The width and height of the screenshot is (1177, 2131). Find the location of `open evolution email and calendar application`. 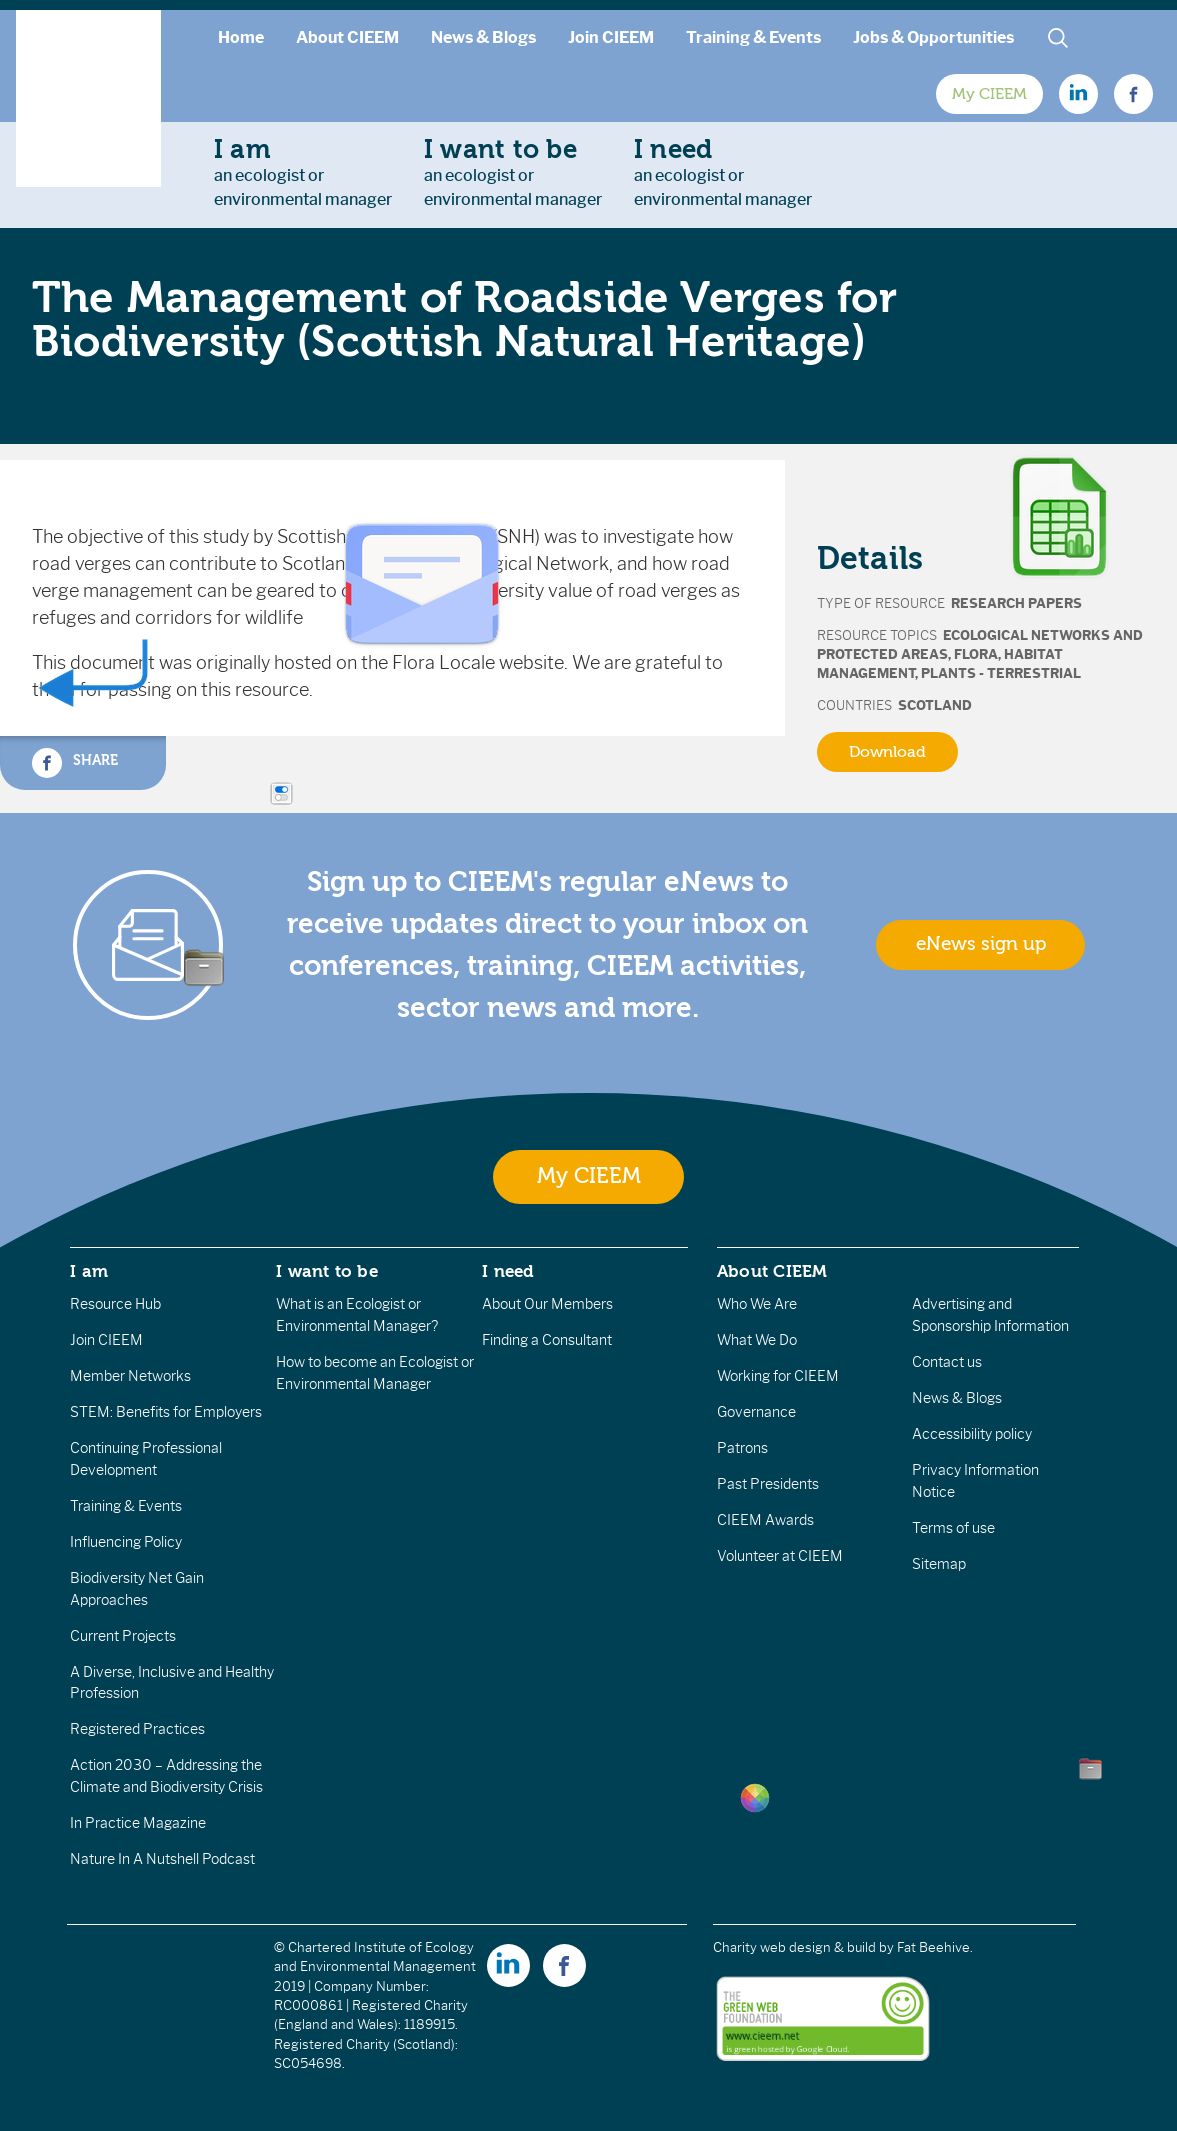

open evolution email and calendar application is located at coordinates (422, 584).